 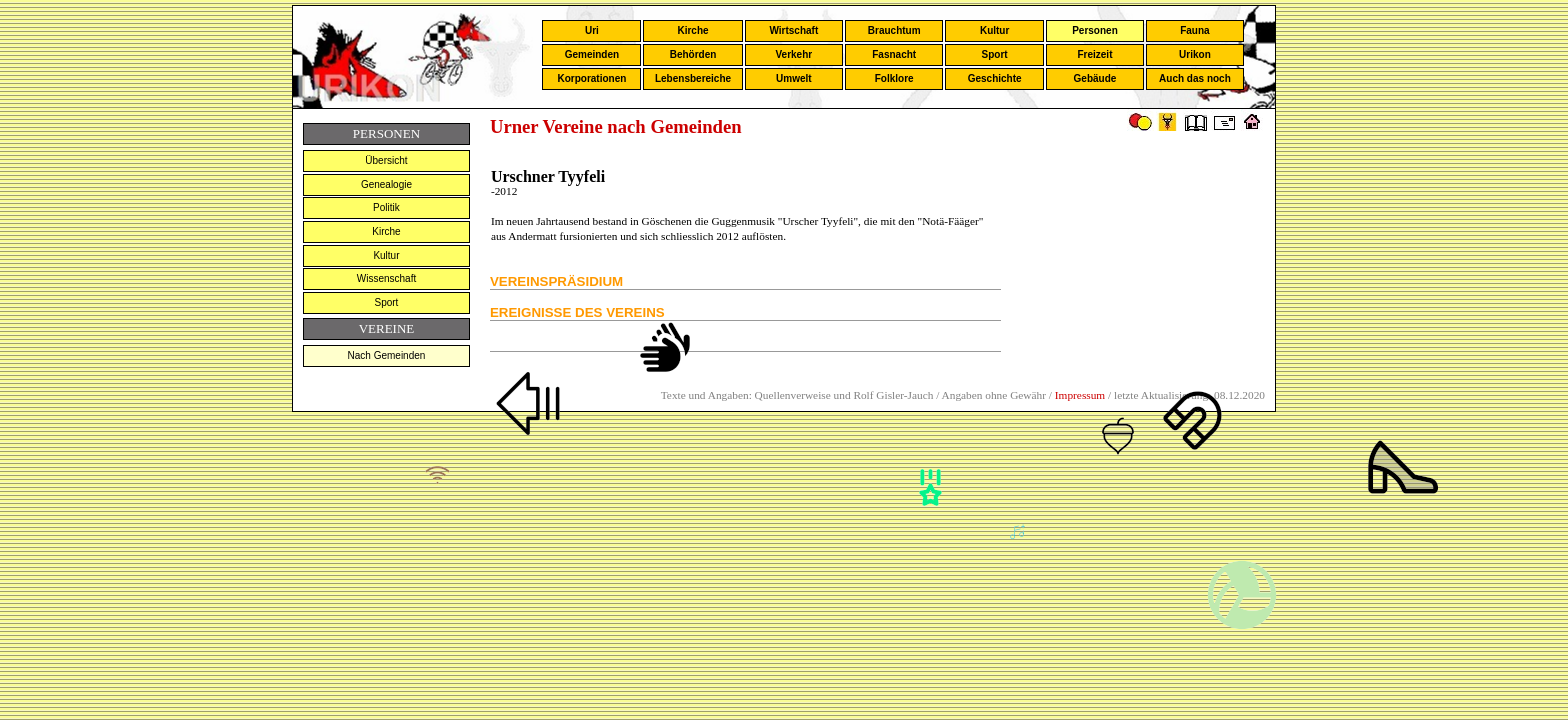 What do you see at coordinates (1118, 436) in the screenshot?
I see `nature or outdoors category indicator` at bounding box center [1118, 436].